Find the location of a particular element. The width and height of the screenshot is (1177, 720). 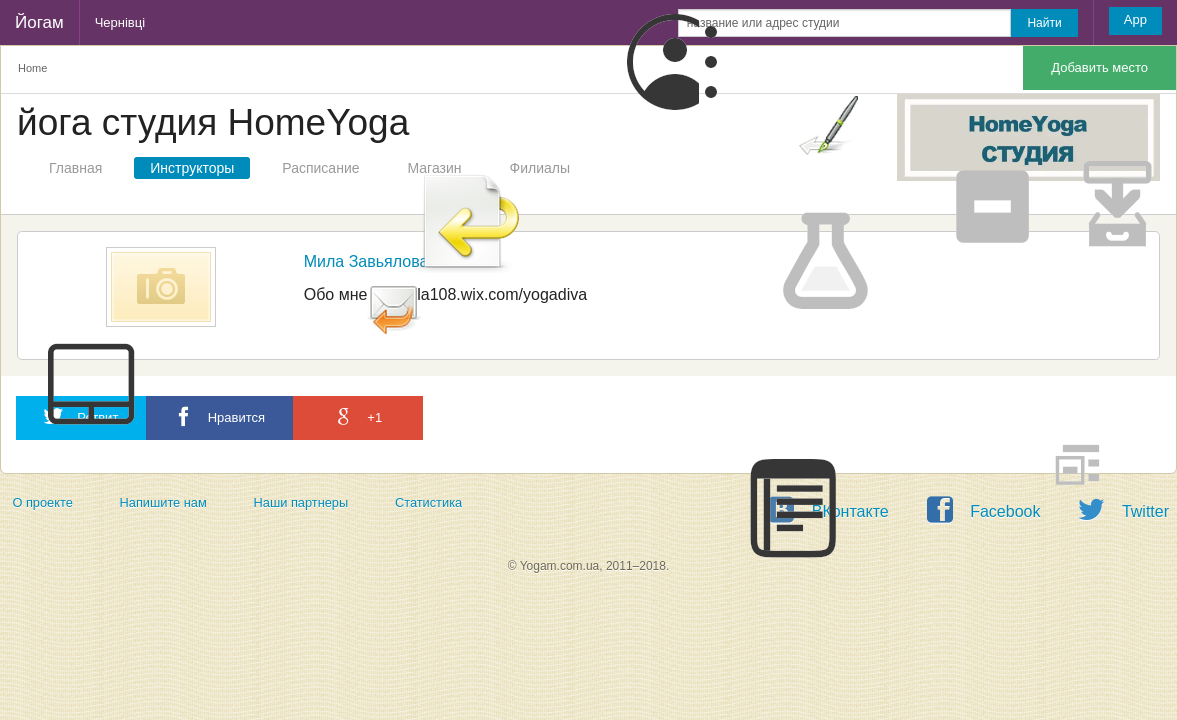

remove all items from the list is located at coordinates (1081, 463).